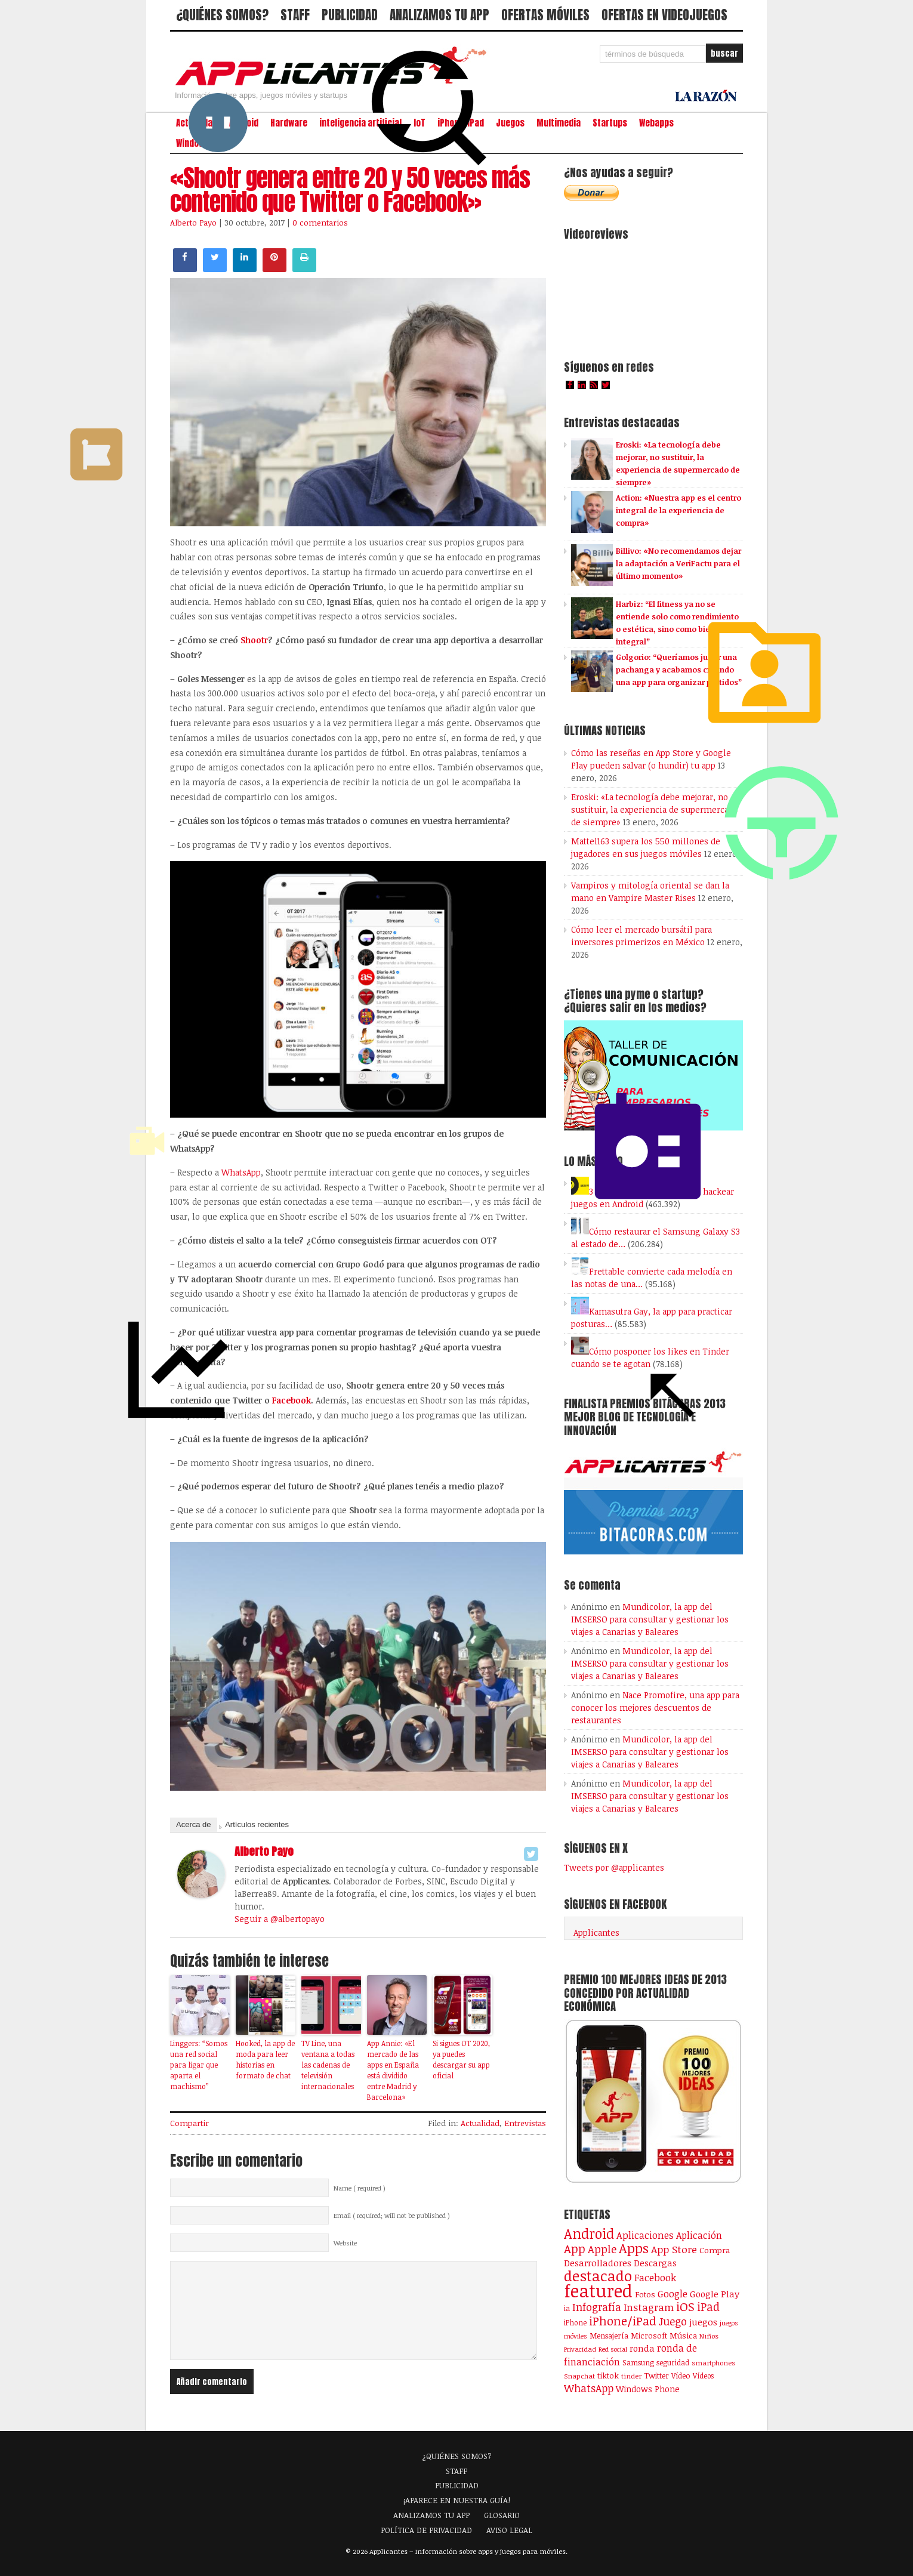 This screenshot has width=913, height=2576. What do you see at coordinates (764, 672) in the screenshot?
I see `access user profile documents` at bounding box center [764, 672].